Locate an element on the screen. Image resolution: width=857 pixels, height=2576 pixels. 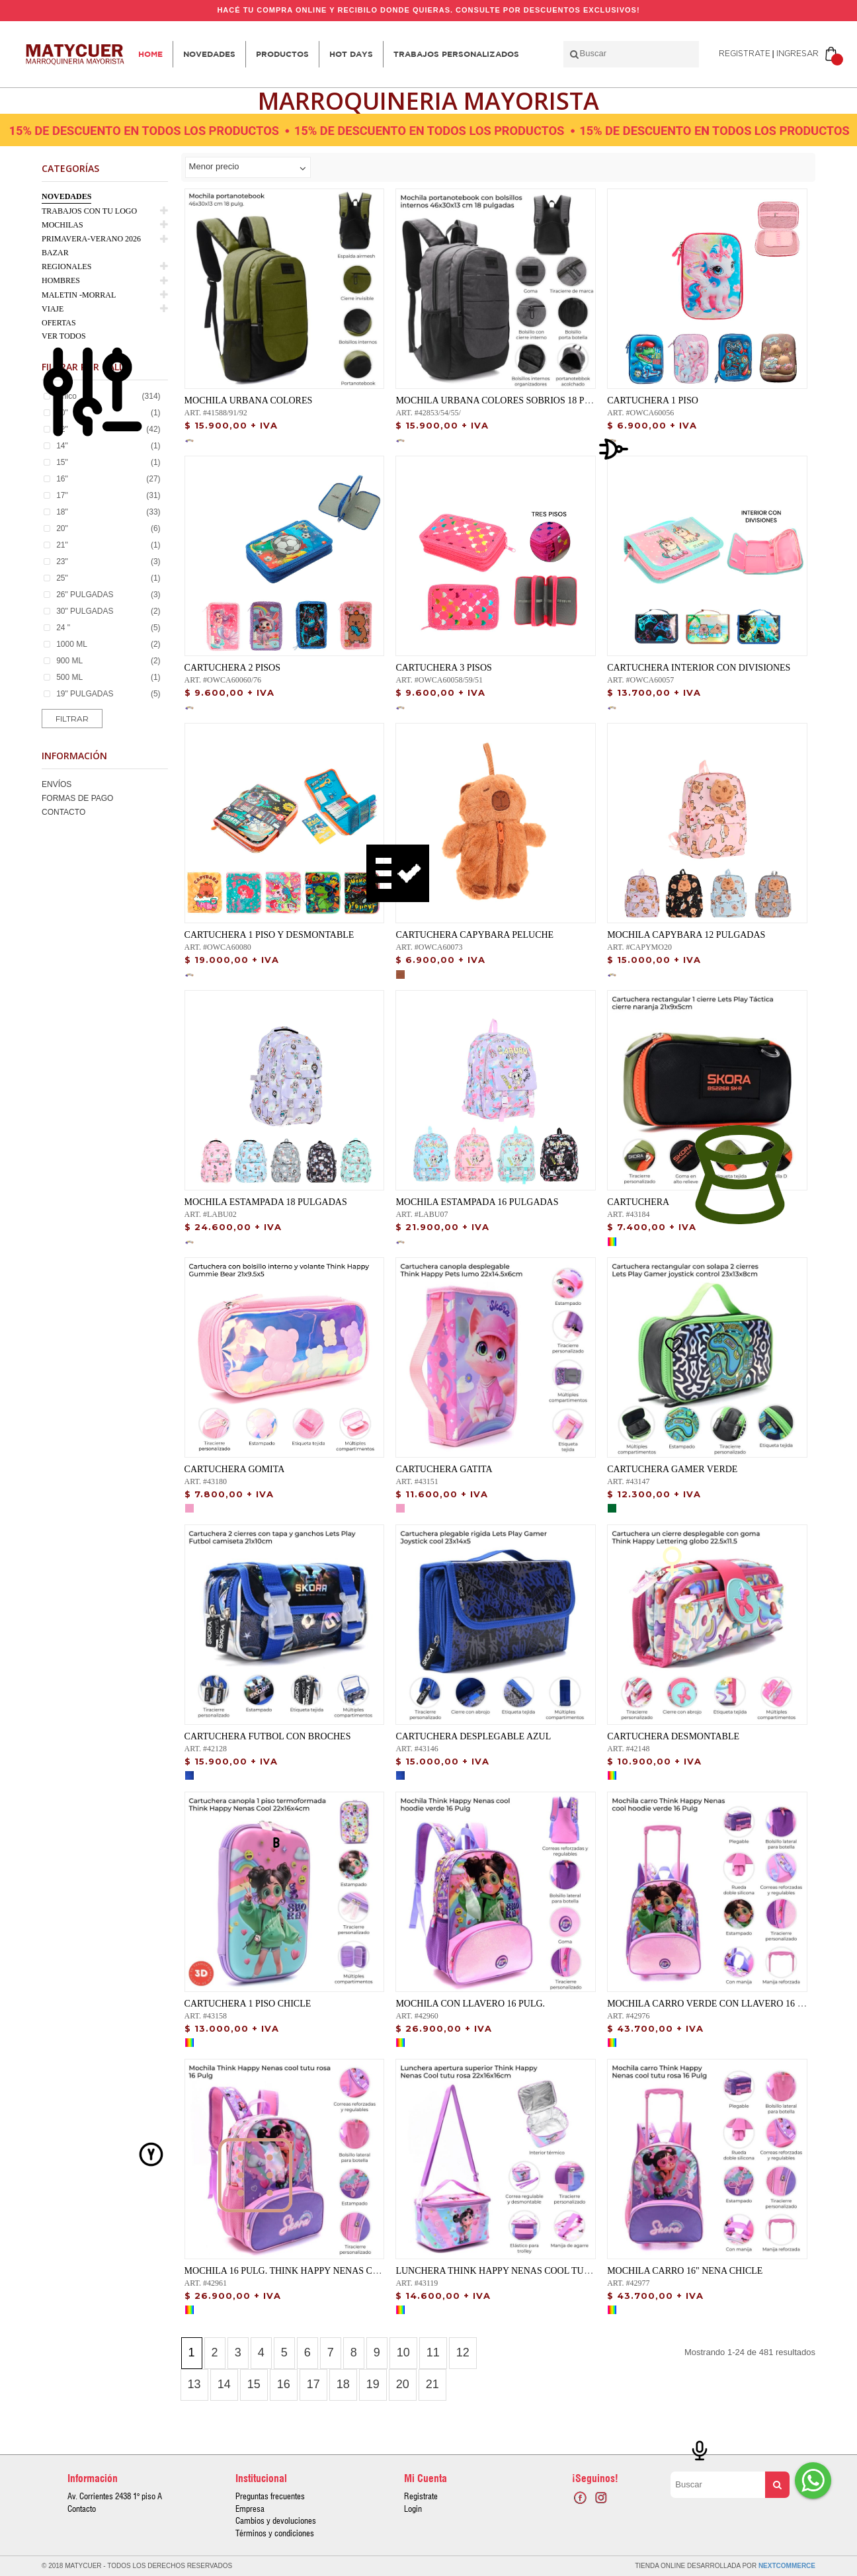
randomize or shuffle content is located at coordinates (255, 2175).